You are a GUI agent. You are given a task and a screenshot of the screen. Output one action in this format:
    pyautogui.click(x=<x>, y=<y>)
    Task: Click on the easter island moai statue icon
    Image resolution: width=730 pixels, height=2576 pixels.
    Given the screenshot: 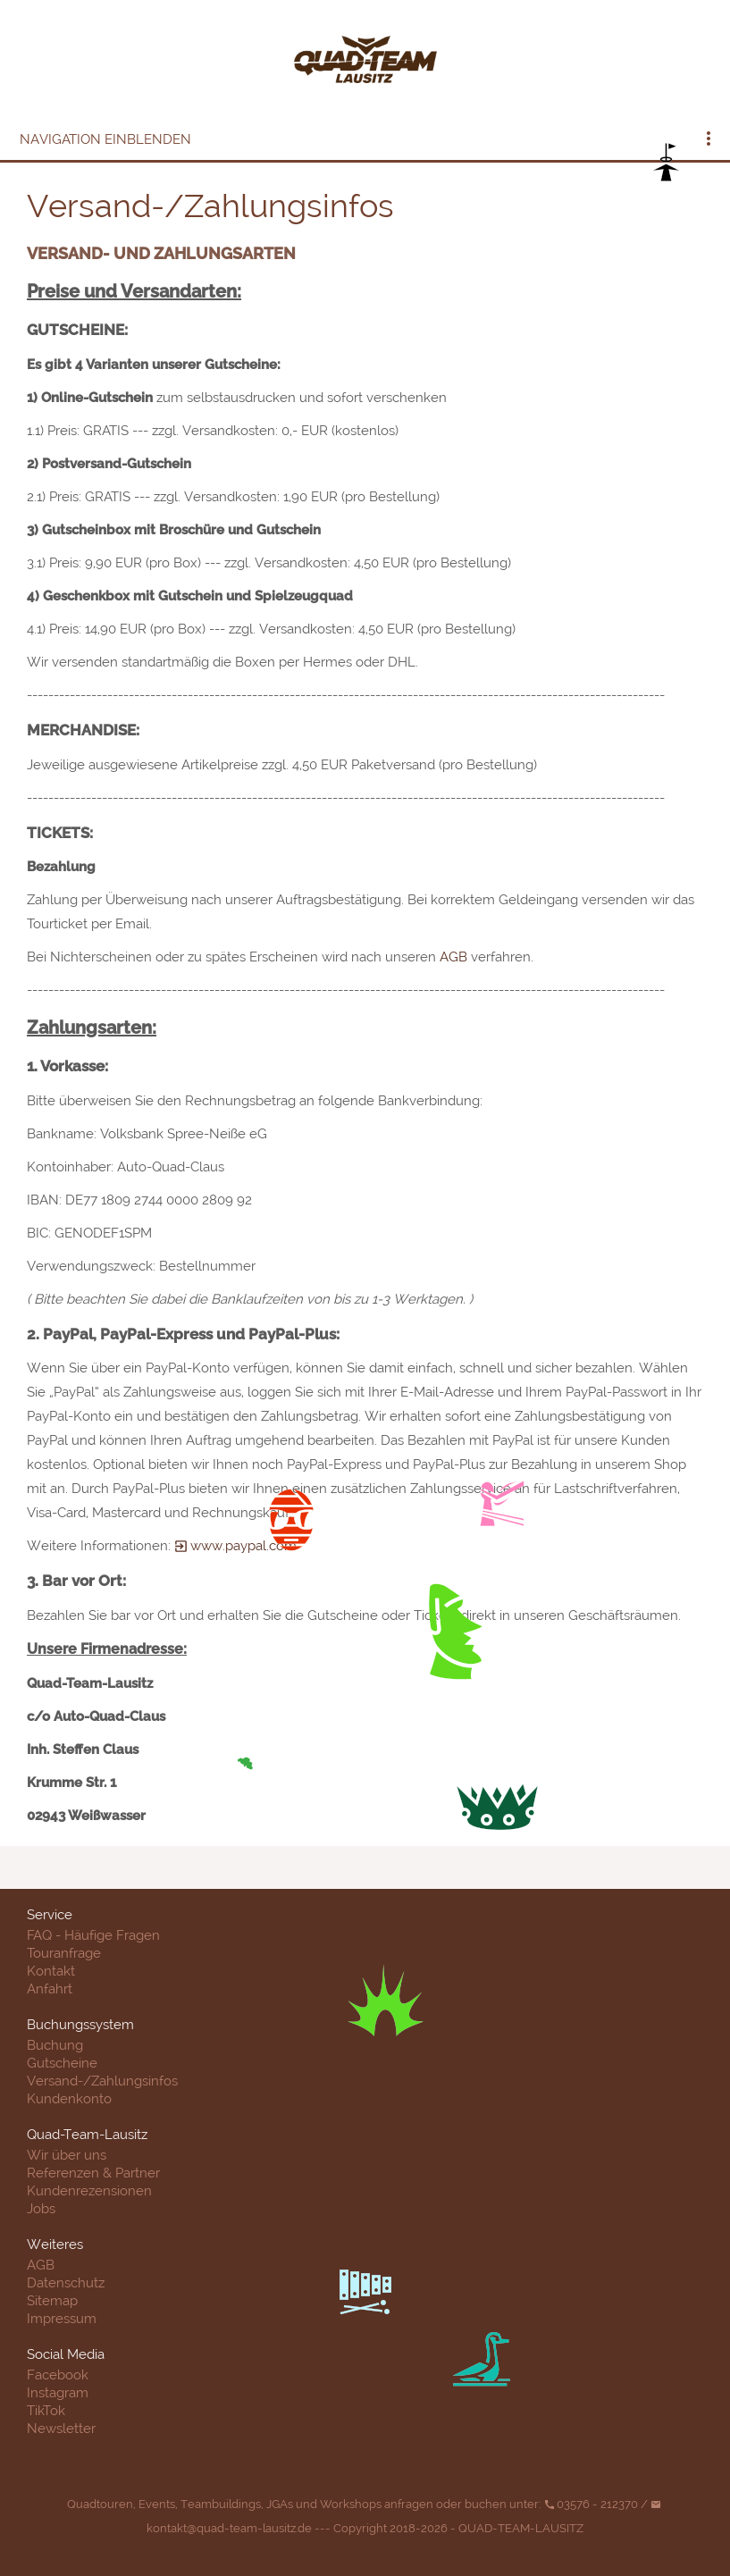 What is the action you would take?
    pyautogui.click(x=456, y=1632)
    